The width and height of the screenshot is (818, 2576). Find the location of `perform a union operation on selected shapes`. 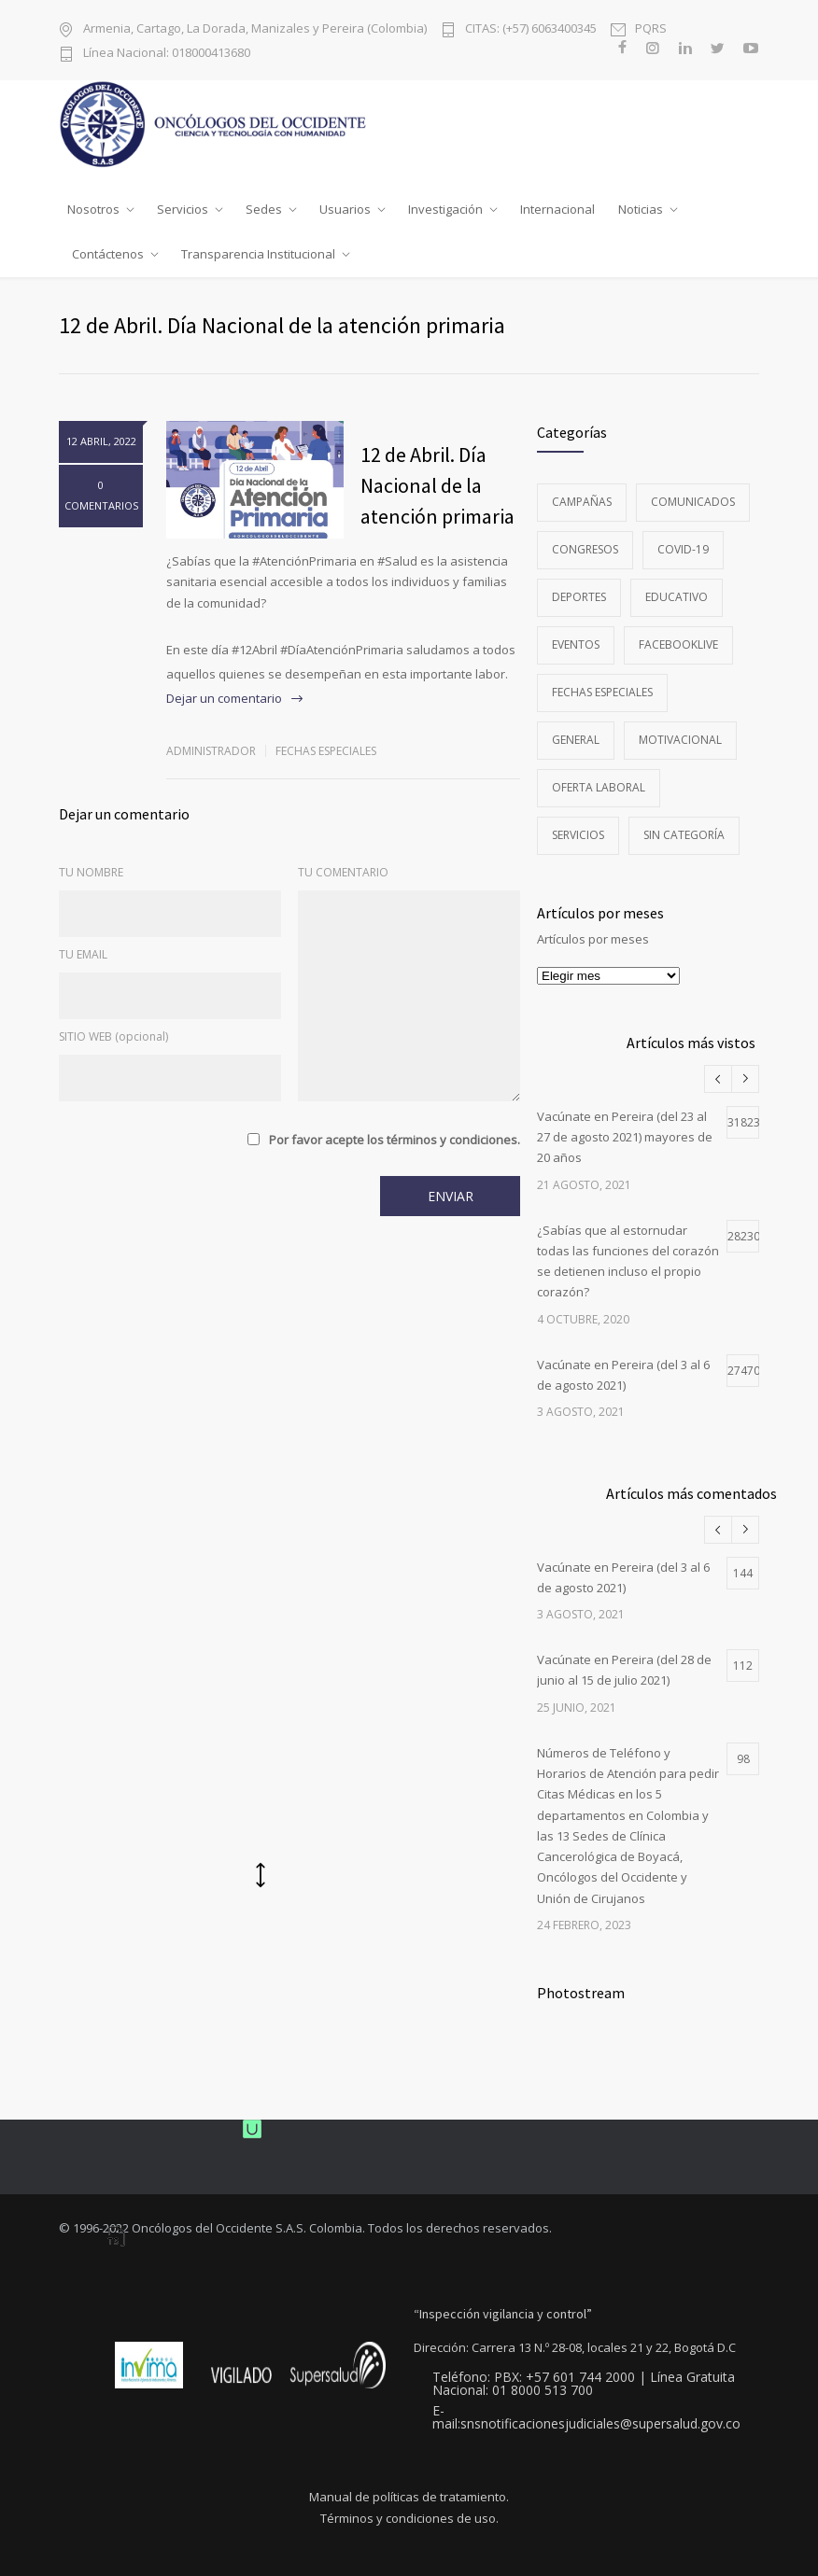

perform a union operation on selected shapes is located at coordinates (252, 2129).